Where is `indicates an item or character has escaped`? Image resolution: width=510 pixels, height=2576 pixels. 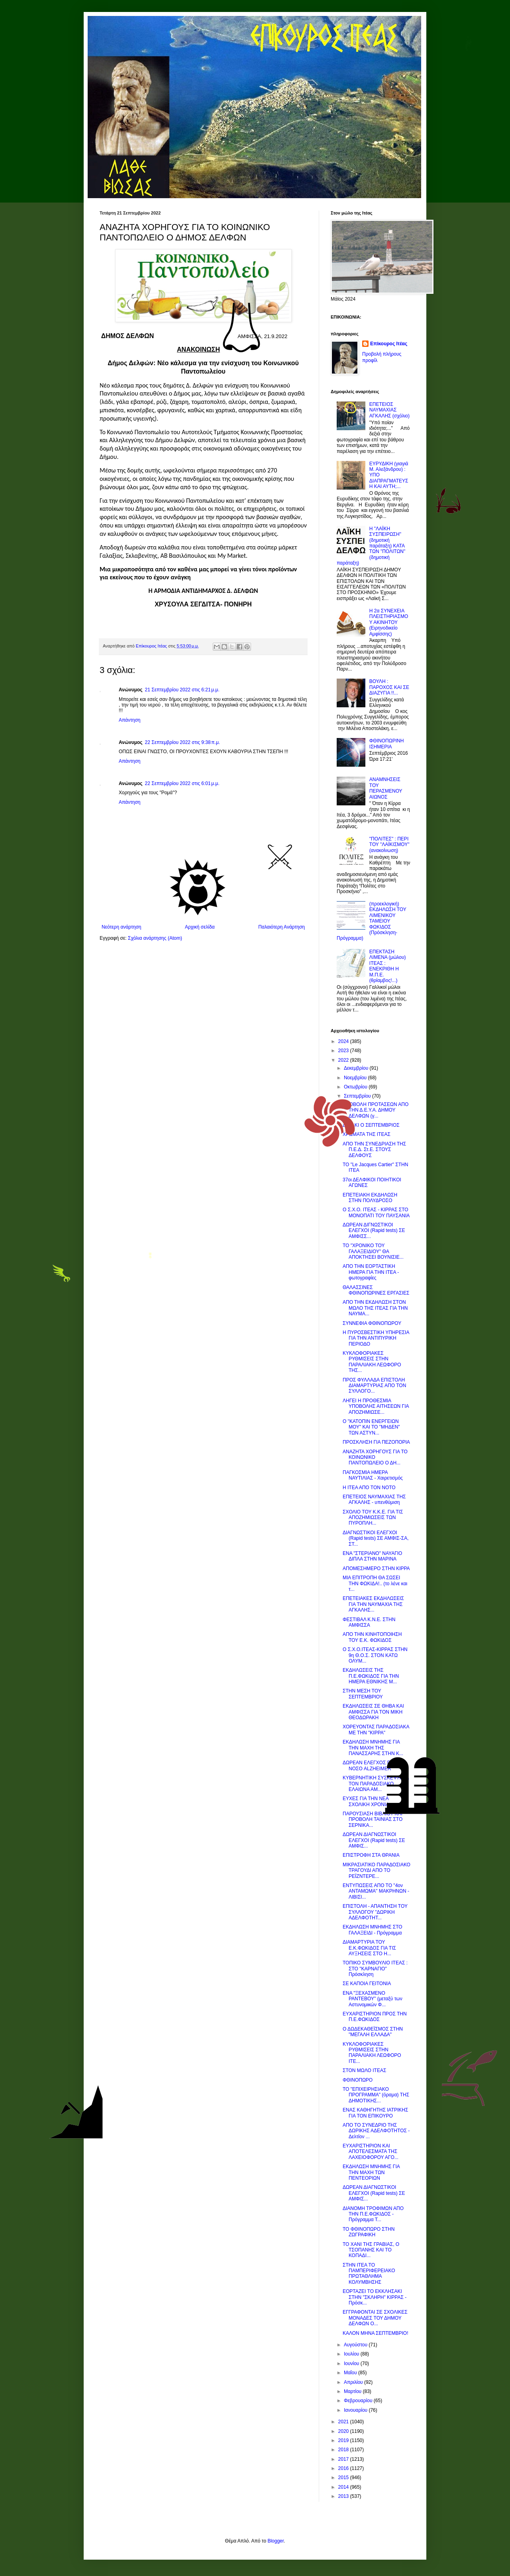
indicates an item or character has escaped is located at coordinates (470, 2077).